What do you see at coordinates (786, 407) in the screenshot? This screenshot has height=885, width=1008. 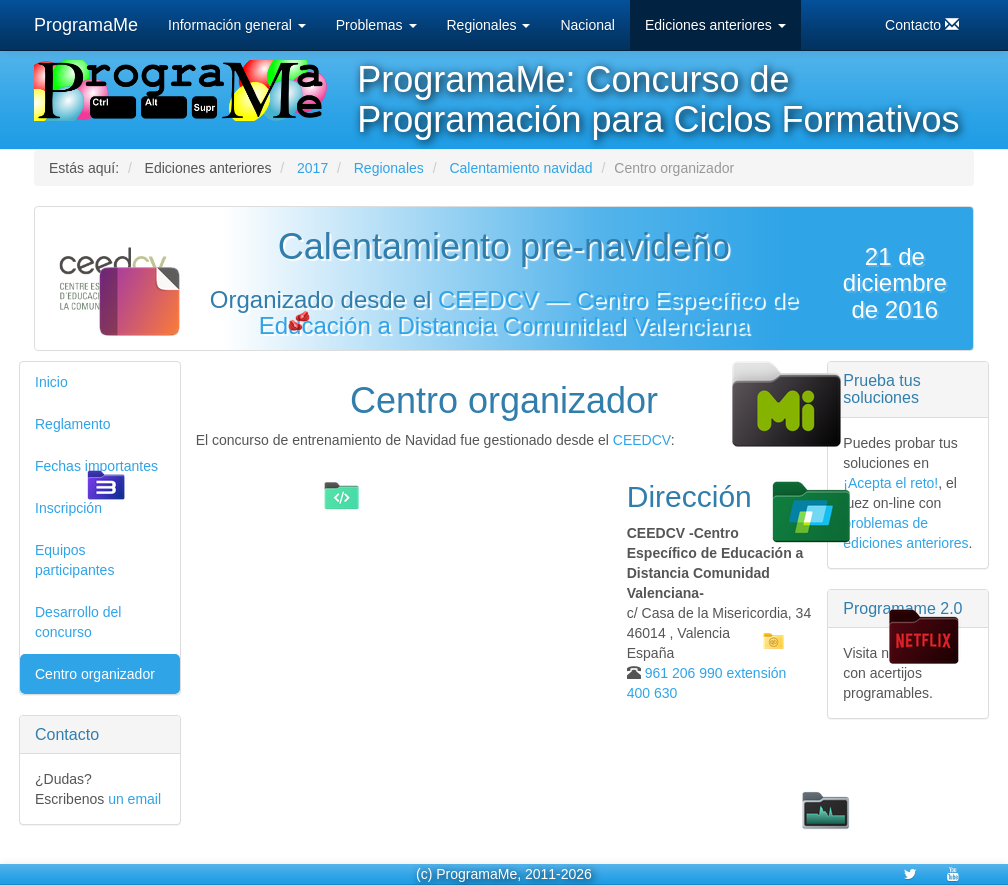 I see `open misskey files folder` at bounding box center [786, 407].